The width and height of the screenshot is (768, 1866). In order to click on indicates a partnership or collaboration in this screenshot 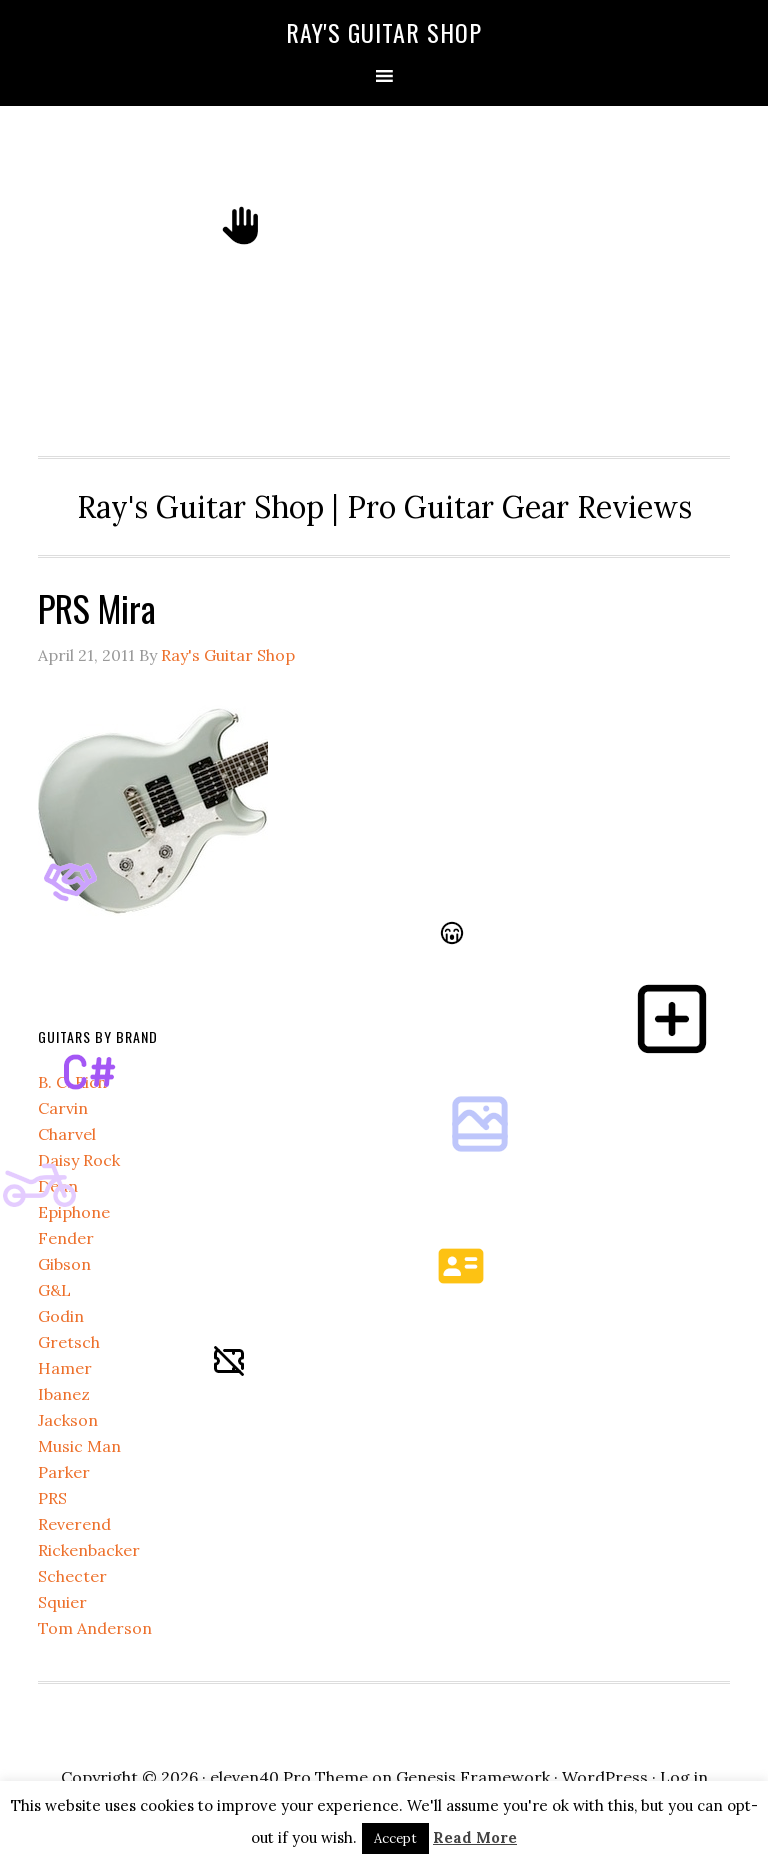, I will do `click(70, 880)`.